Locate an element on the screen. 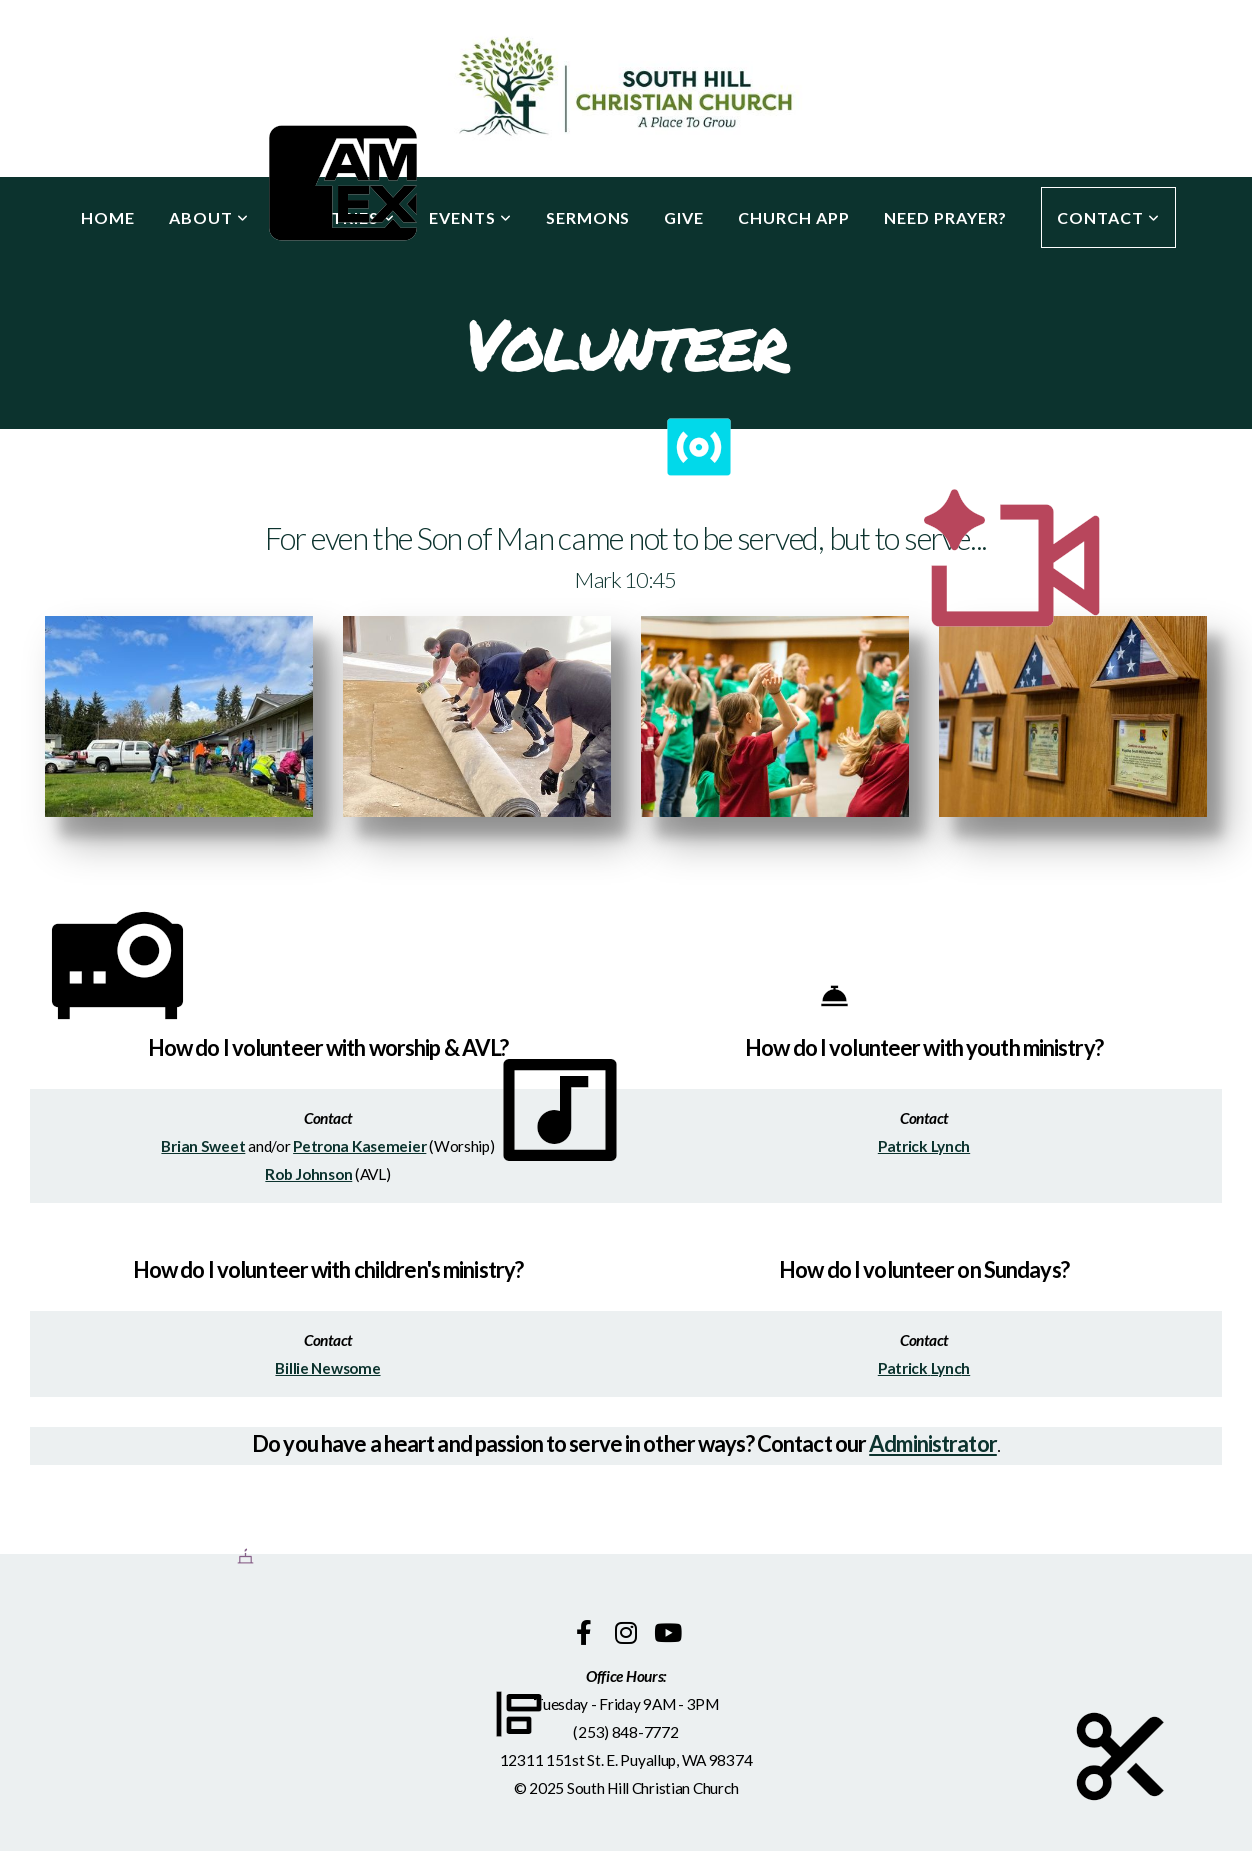 The image size is (1252, 1851). request assistance or customer service is located at coordinates (834, 996).